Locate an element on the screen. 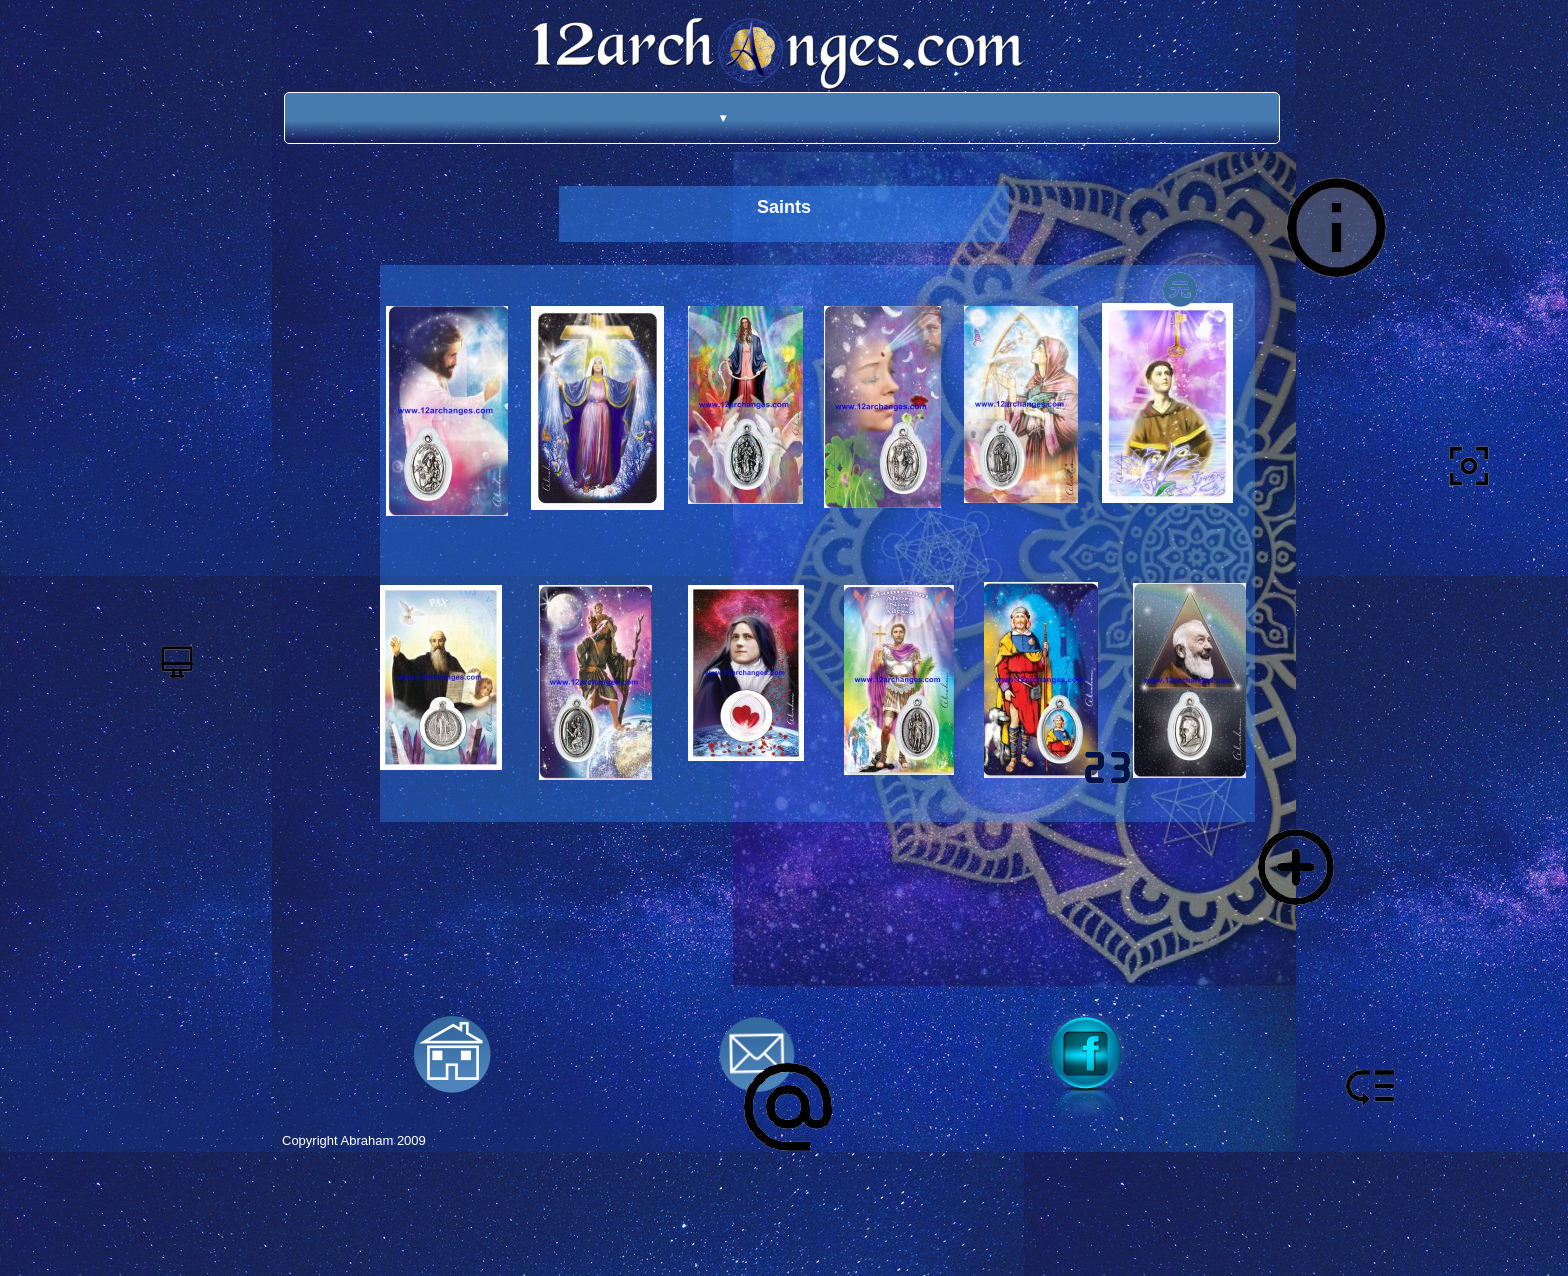 Image resolution: width=1568 pixels, height=1276 pixels. displays the number 23 as a badge or label is located at coordinates (1107, 767).